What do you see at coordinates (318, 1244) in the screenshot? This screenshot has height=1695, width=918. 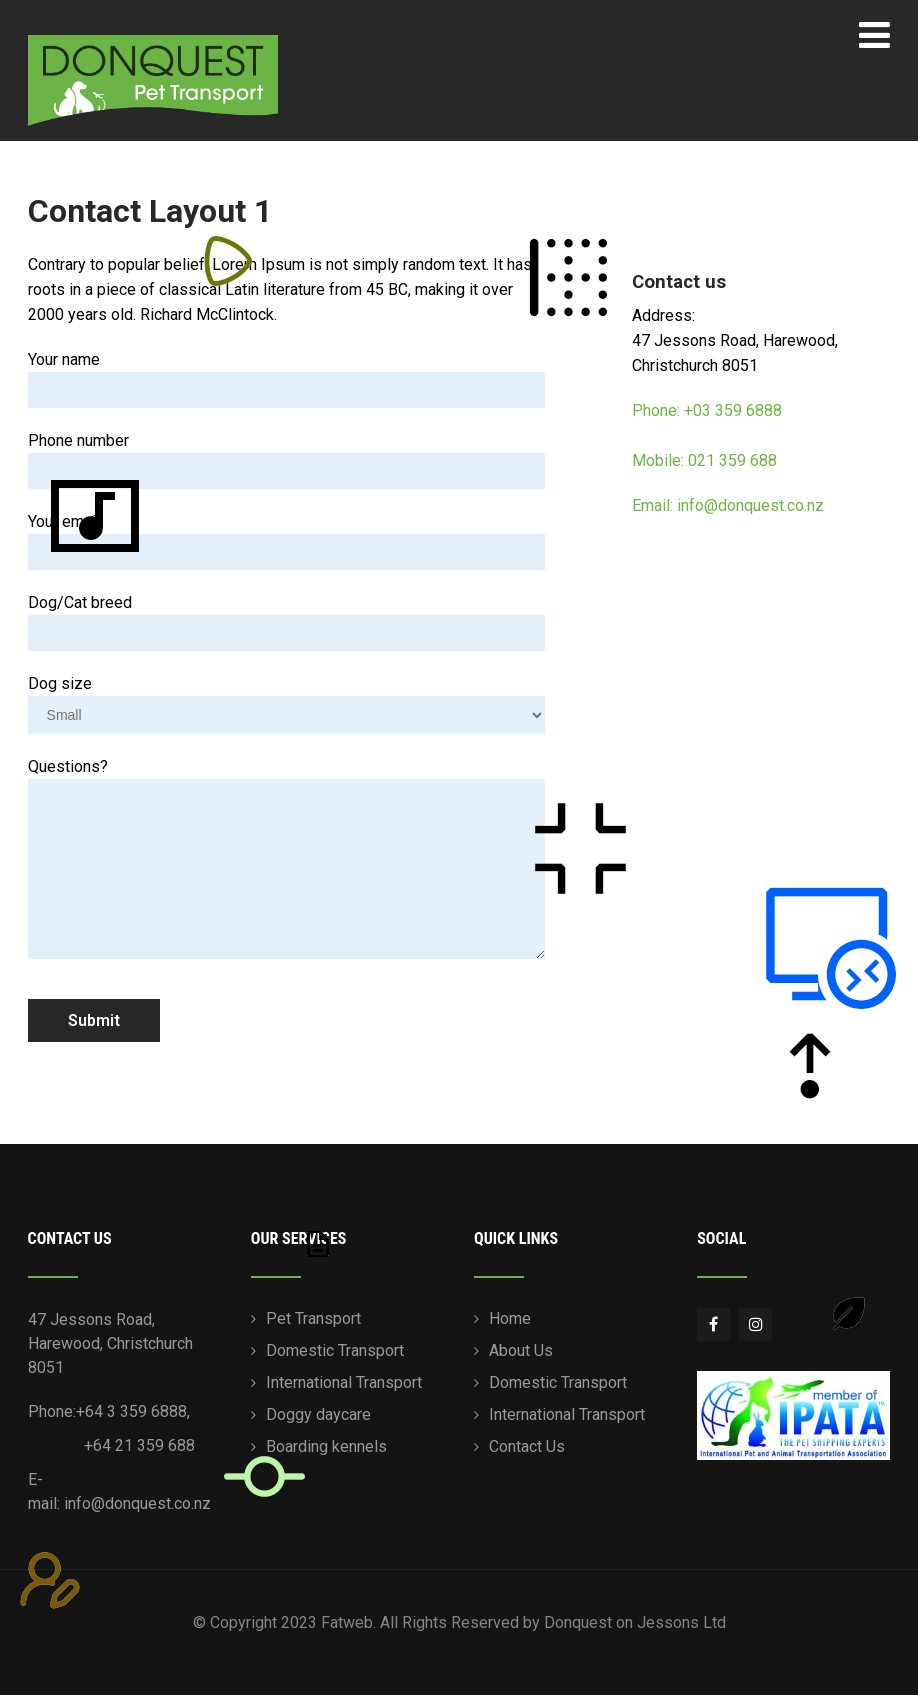 I see `view document details` at bounding box center [318, 1244].